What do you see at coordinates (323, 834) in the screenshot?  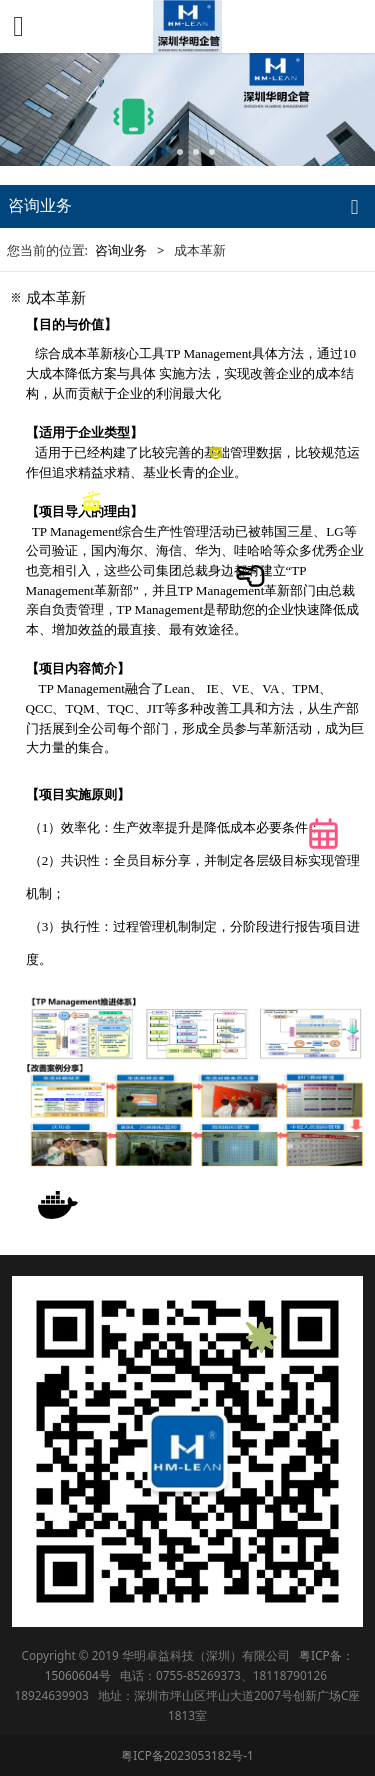 I see `view calendar with scheduled events` at bounding box center [323, 834].